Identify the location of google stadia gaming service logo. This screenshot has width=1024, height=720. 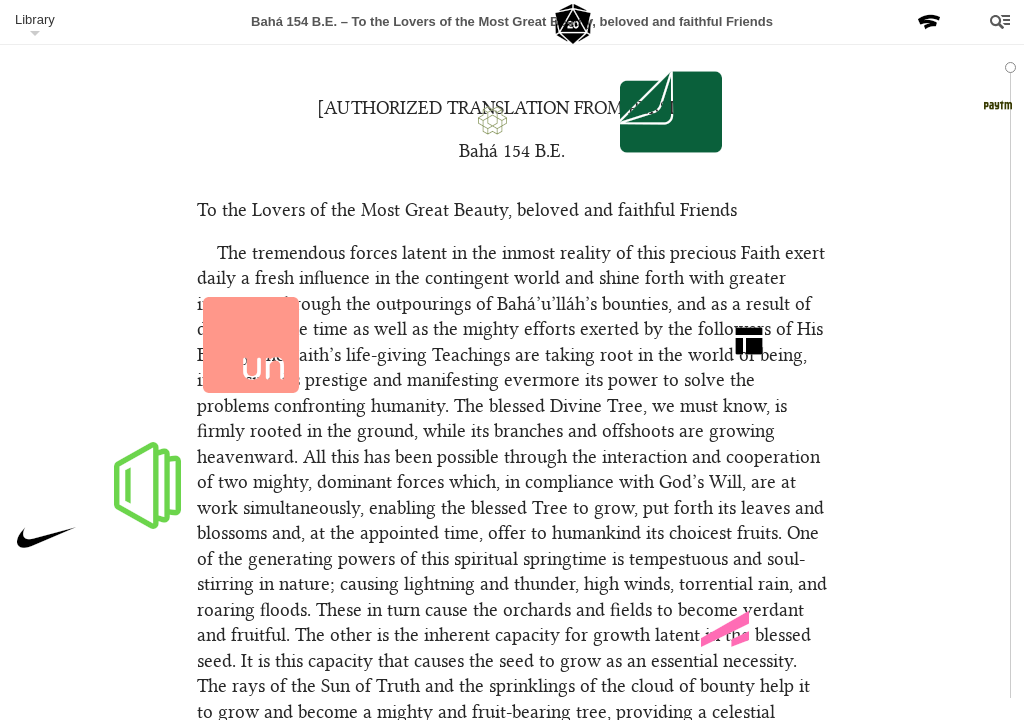
(929, 22).